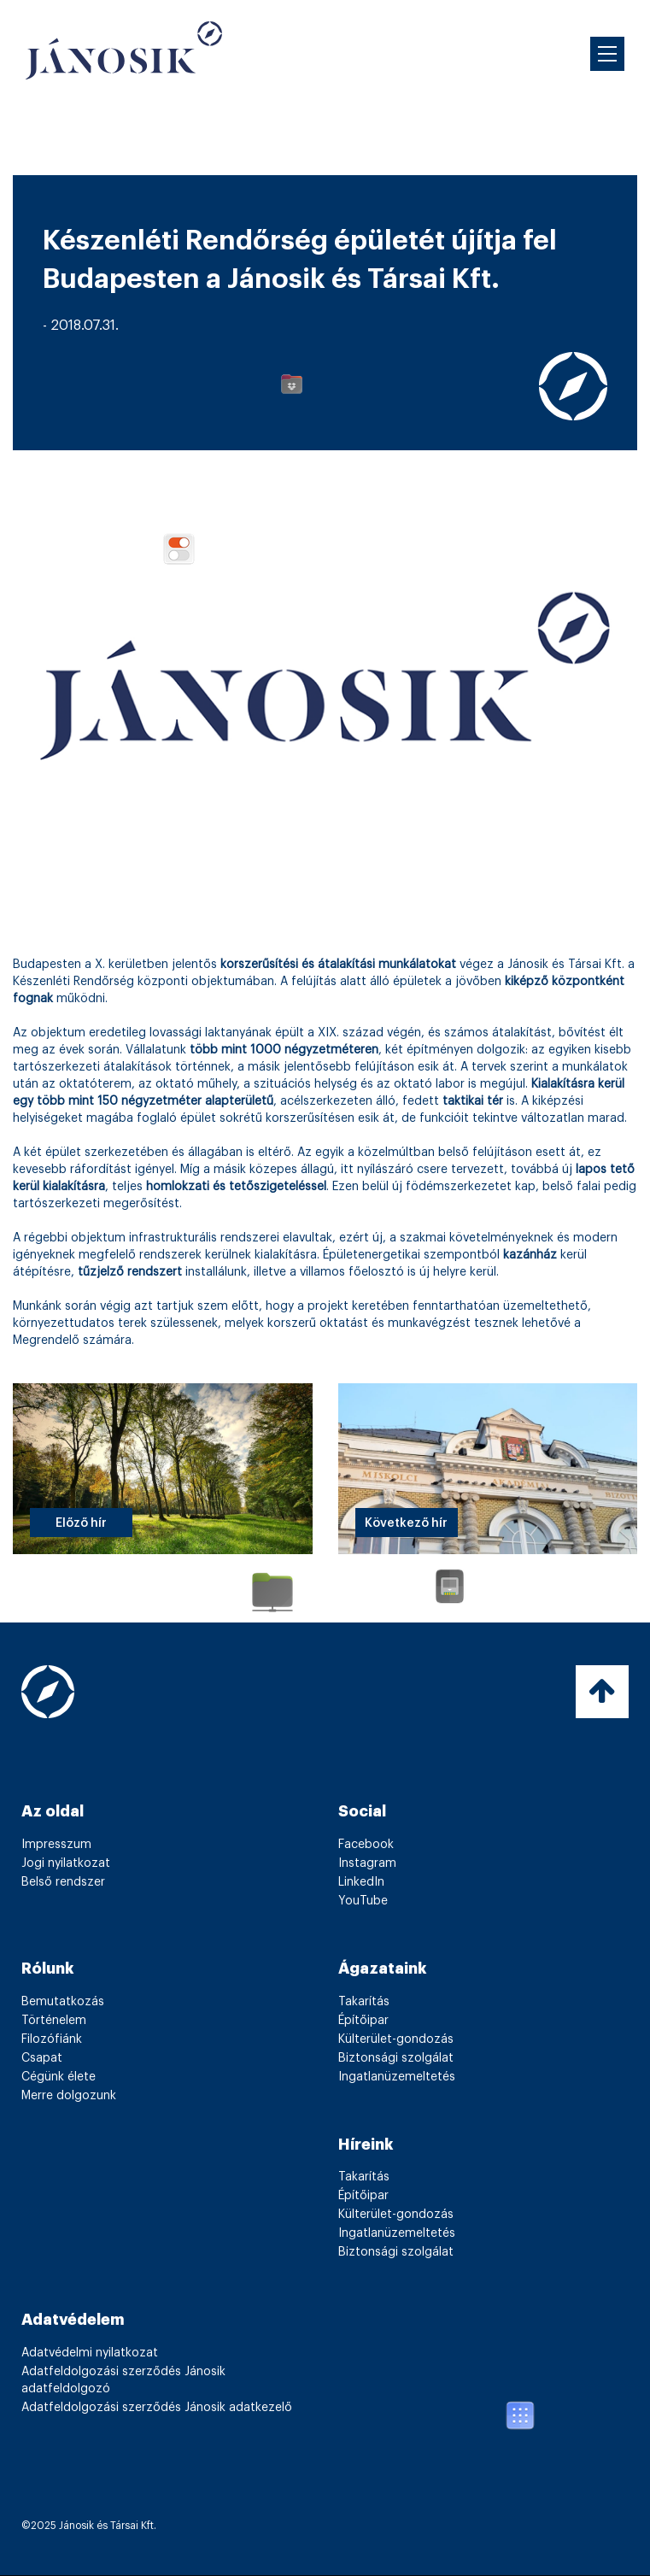  Describe the element at coordinates (179, 549) in the screenshot. I see `access desktop preferences and settings` at that location.